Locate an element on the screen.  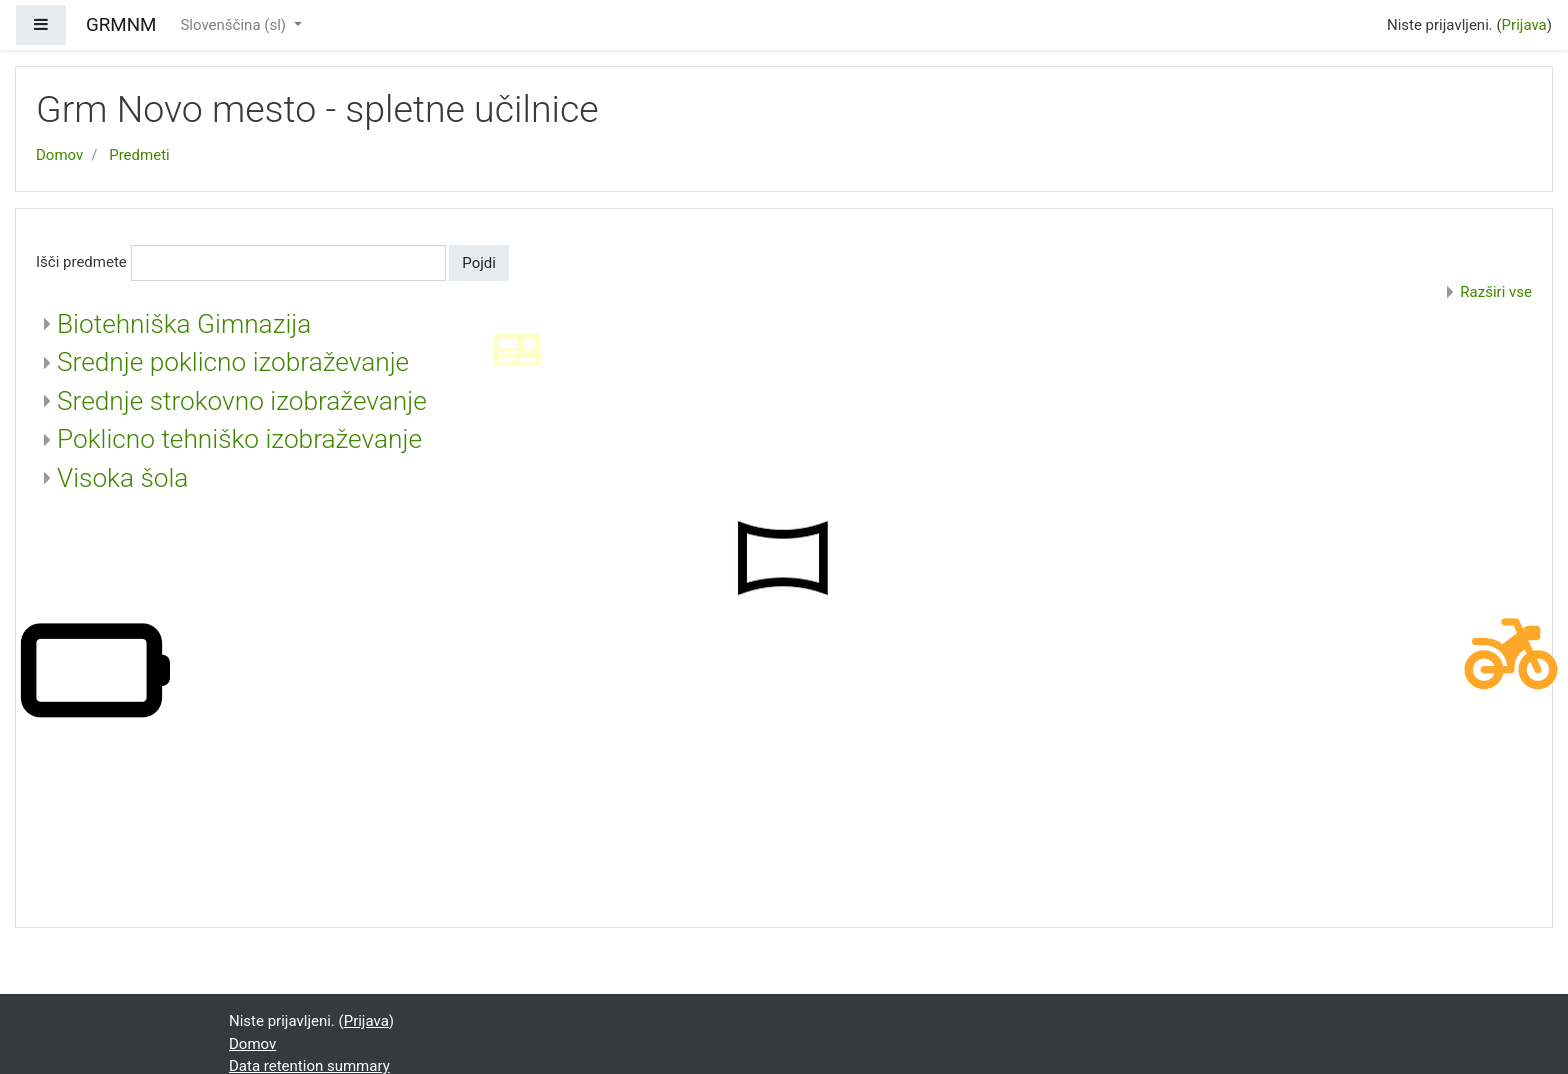
switch to panorama photo mode is located at coordinates (783, 558).